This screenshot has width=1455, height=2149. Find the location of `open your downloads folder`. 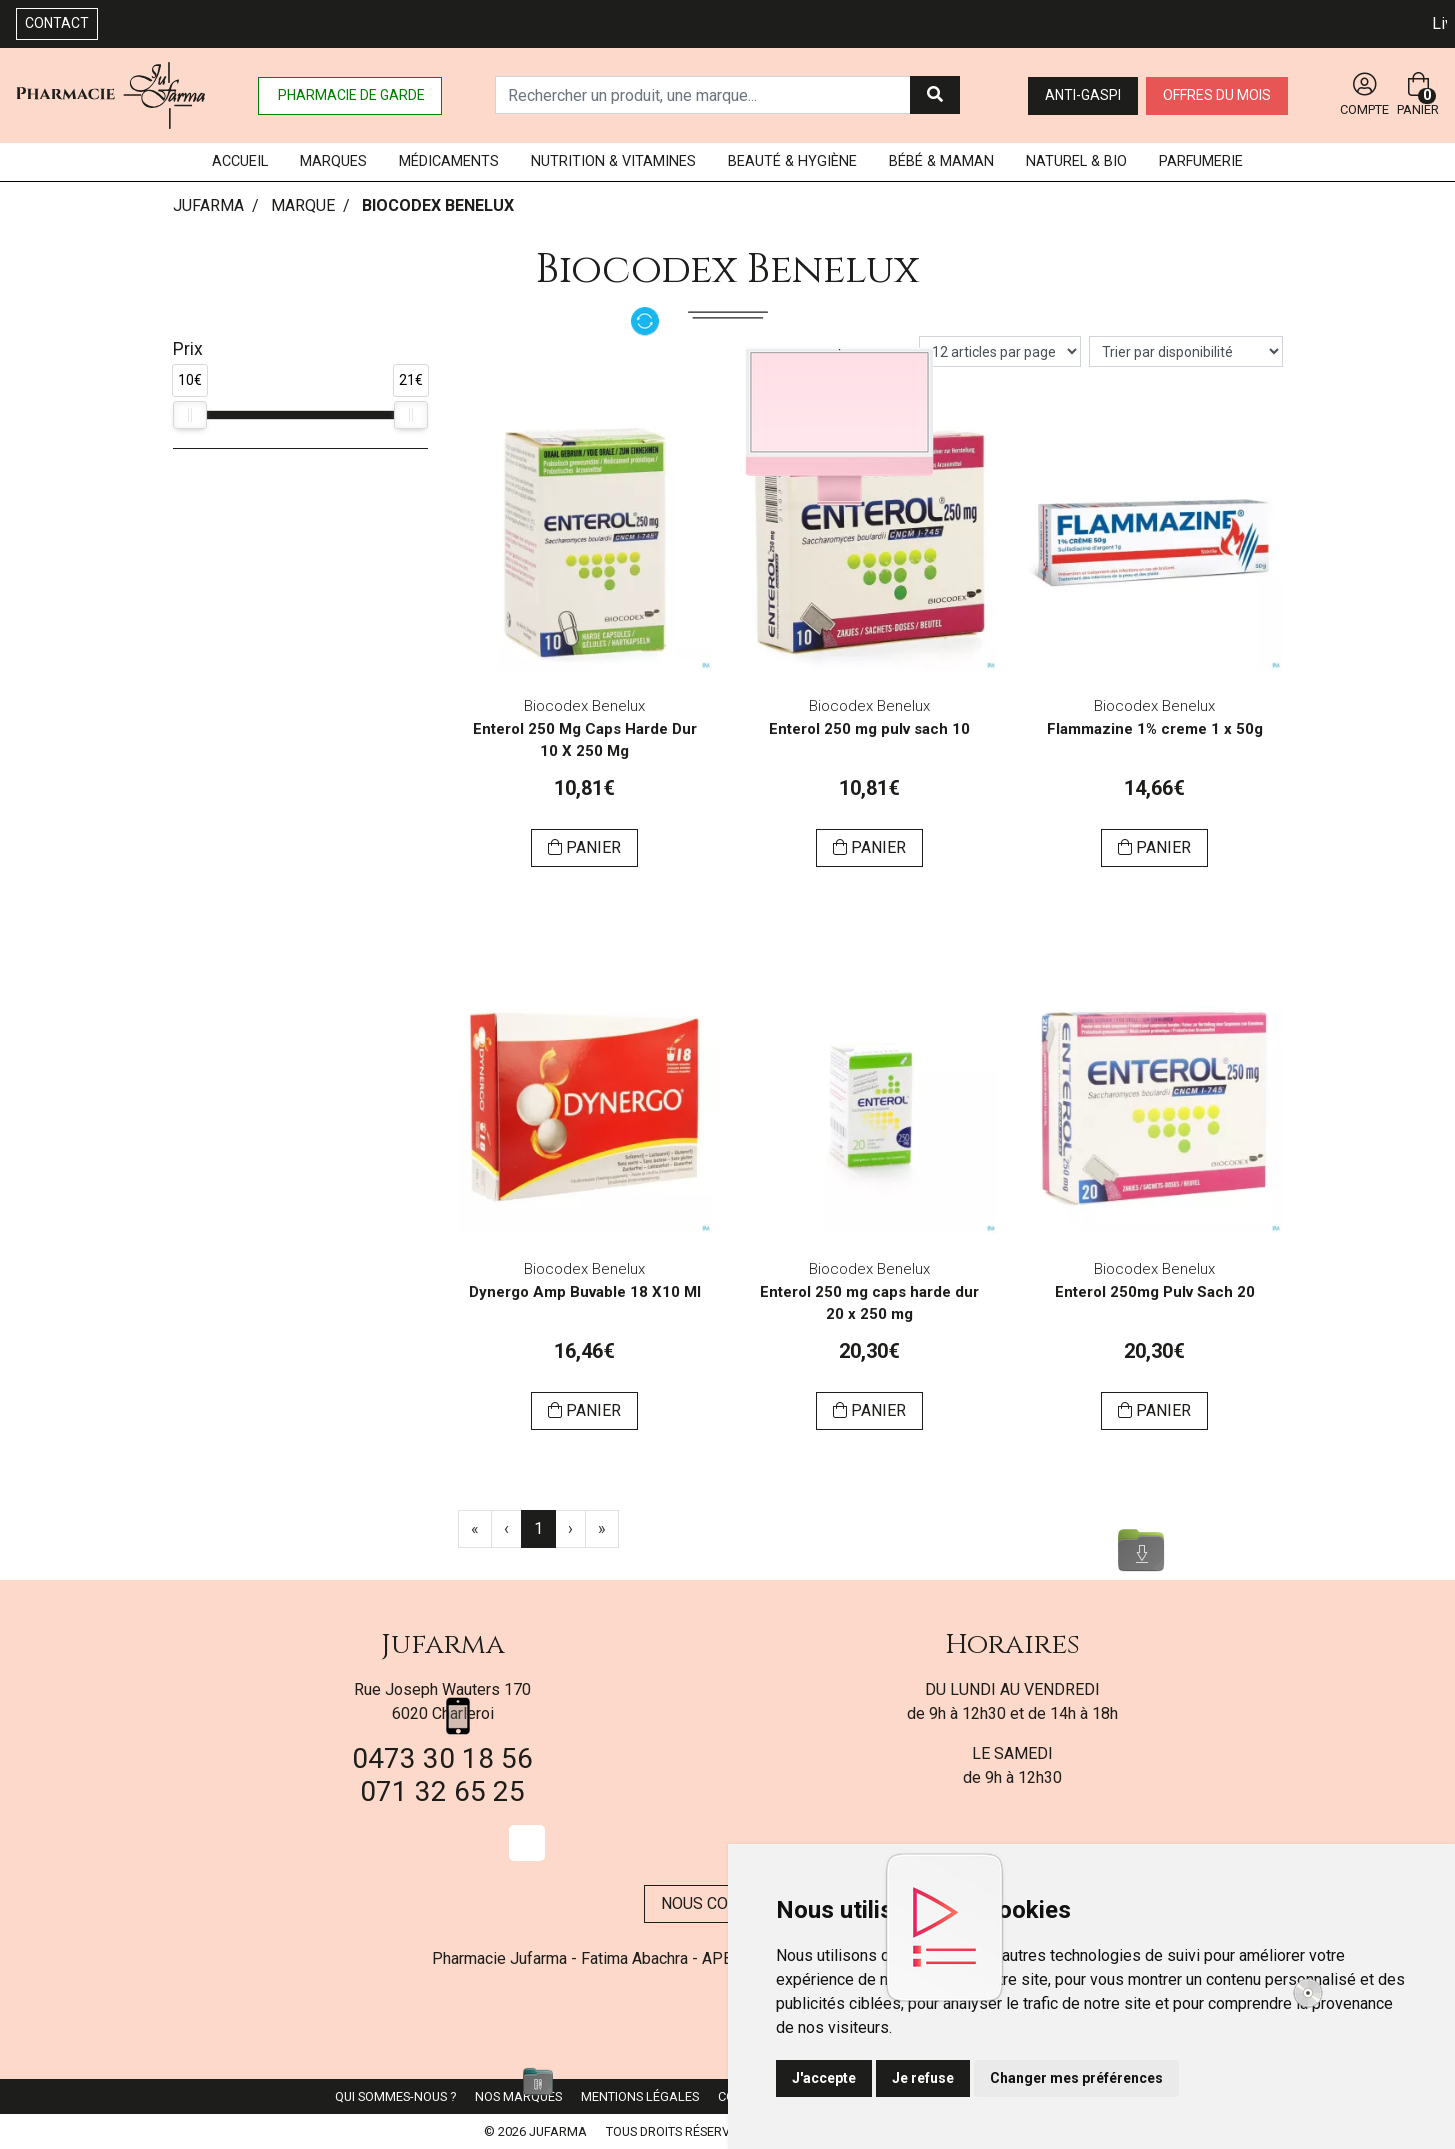

open your downloads folder is located at coordinates (1141, 1550).